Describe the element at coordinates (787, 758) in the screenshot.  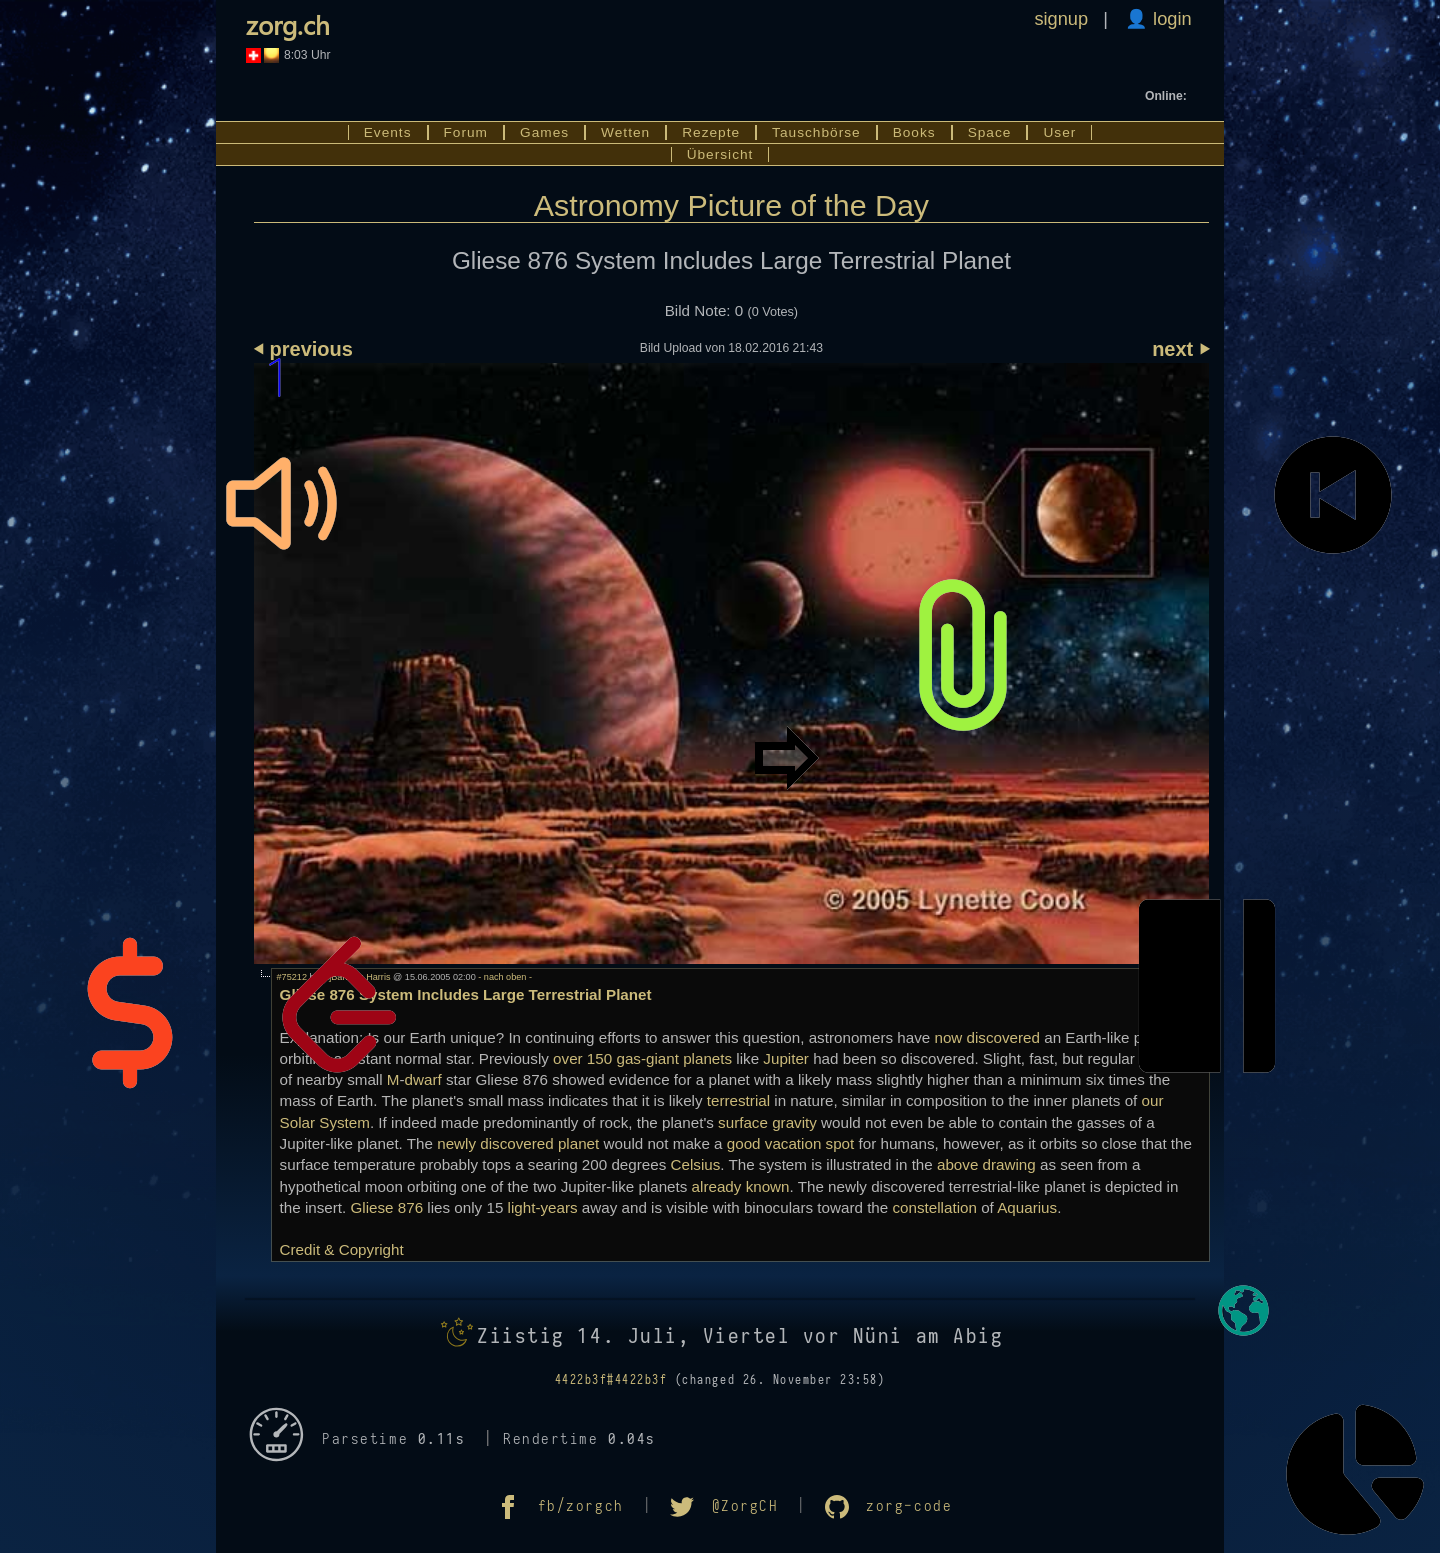
I see `forward an email or message` at that location.